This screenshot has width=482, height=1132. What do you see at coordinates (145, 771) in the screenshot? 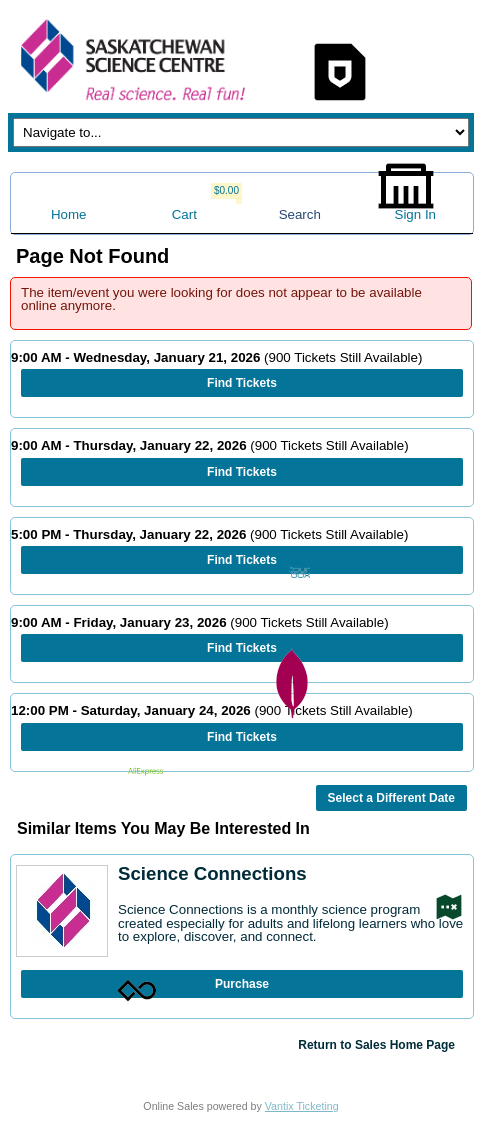
I see `open the AliExpress shopping app` at bounding box center [145, 771].